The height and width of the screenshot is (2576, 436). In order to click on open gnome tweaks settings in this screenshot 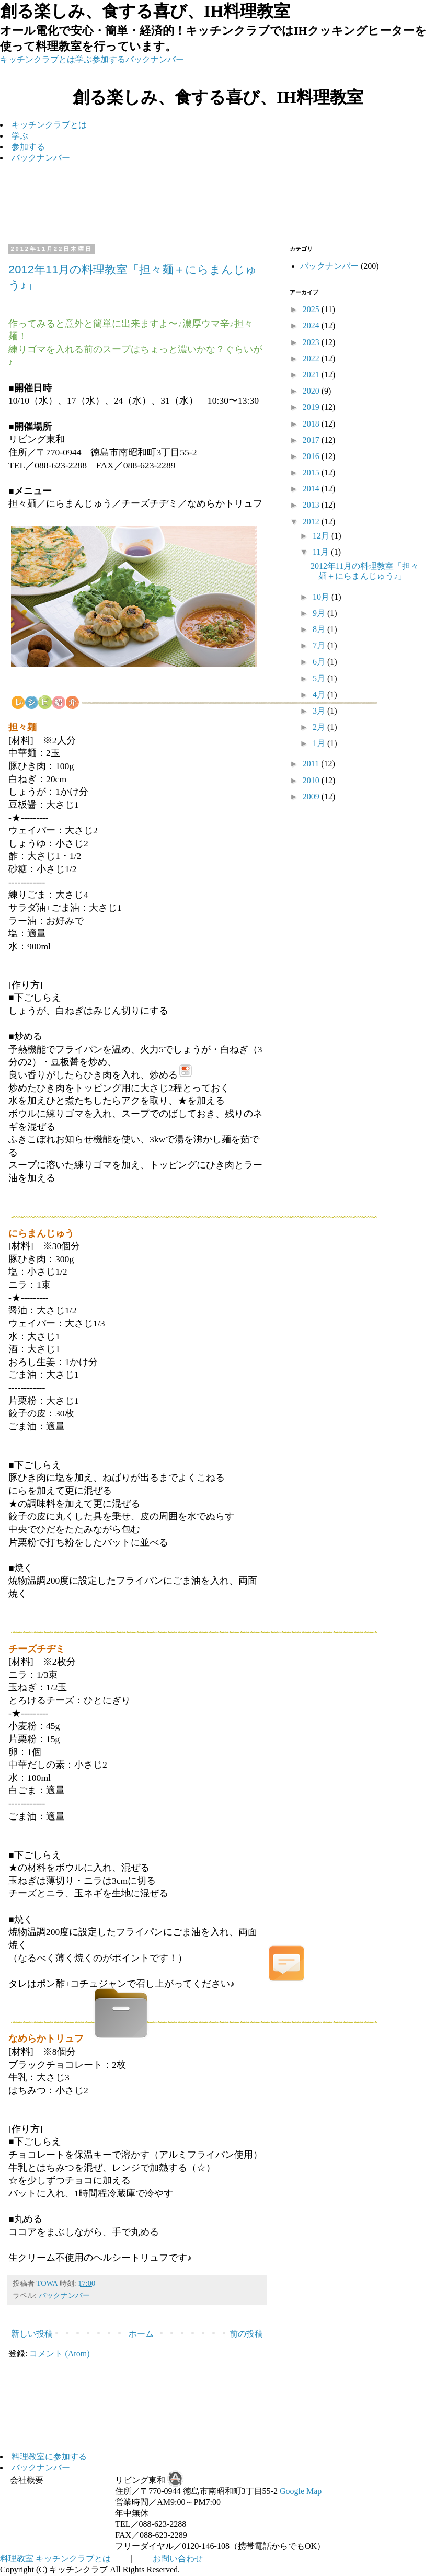, I will do `click(186, 1071)`.